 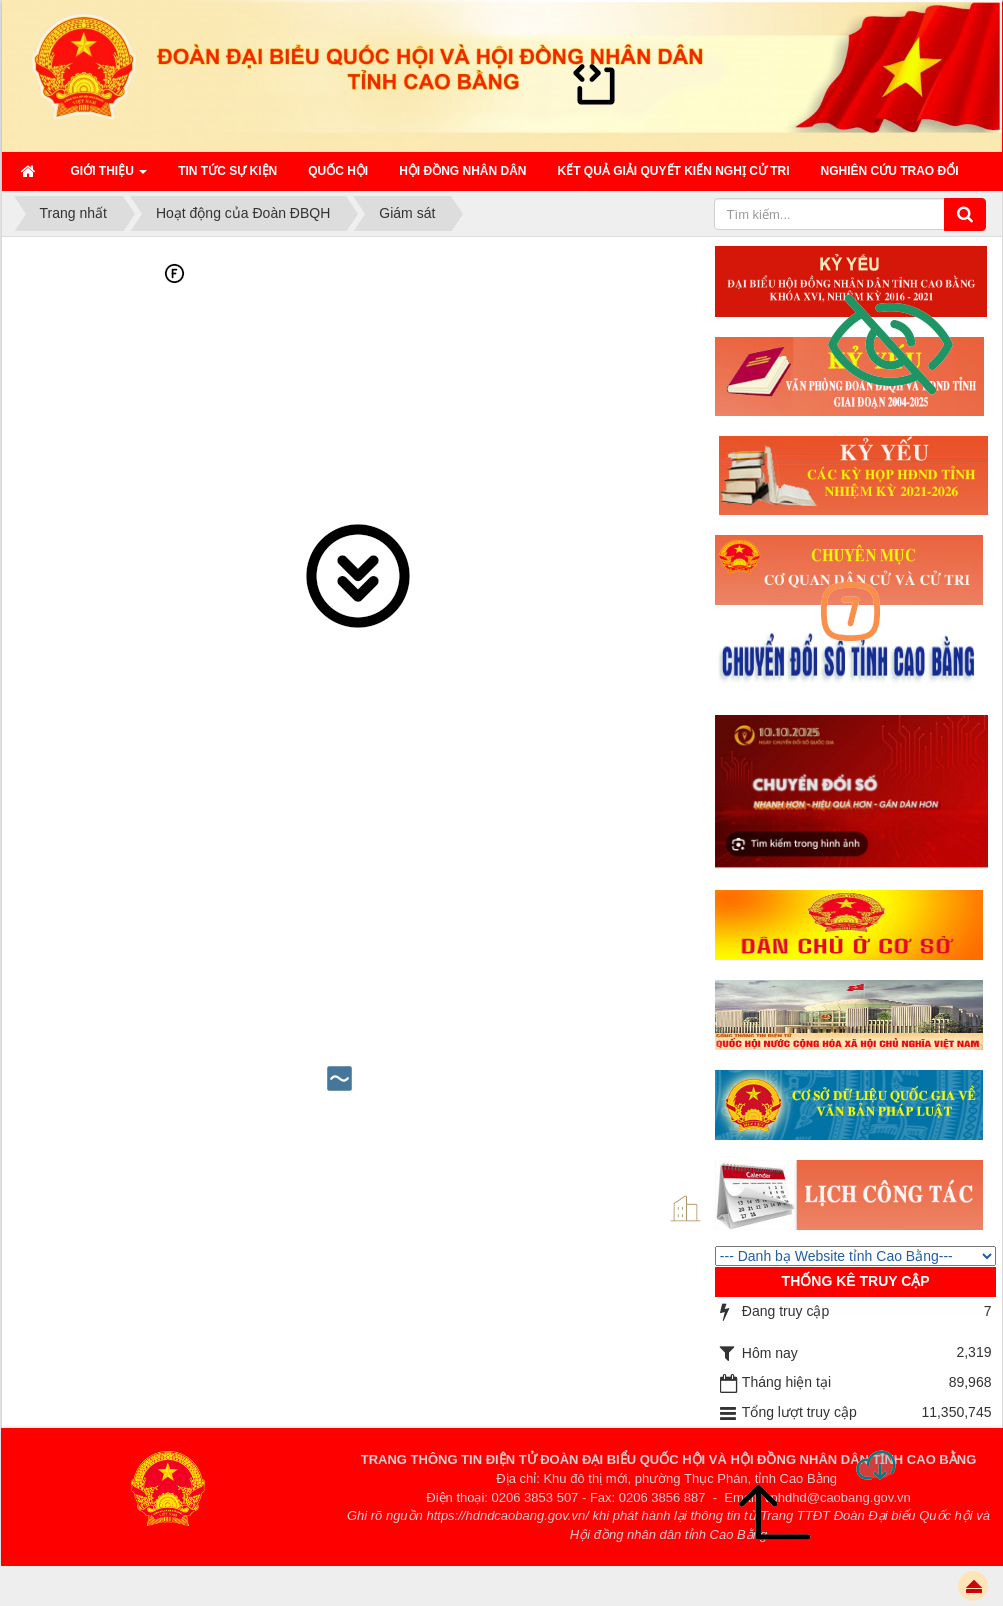 What do you see at coordinates (339, 1078) in the screenshot?
I see `indicates approximate or similar value` at bounding box center [339, 1078].